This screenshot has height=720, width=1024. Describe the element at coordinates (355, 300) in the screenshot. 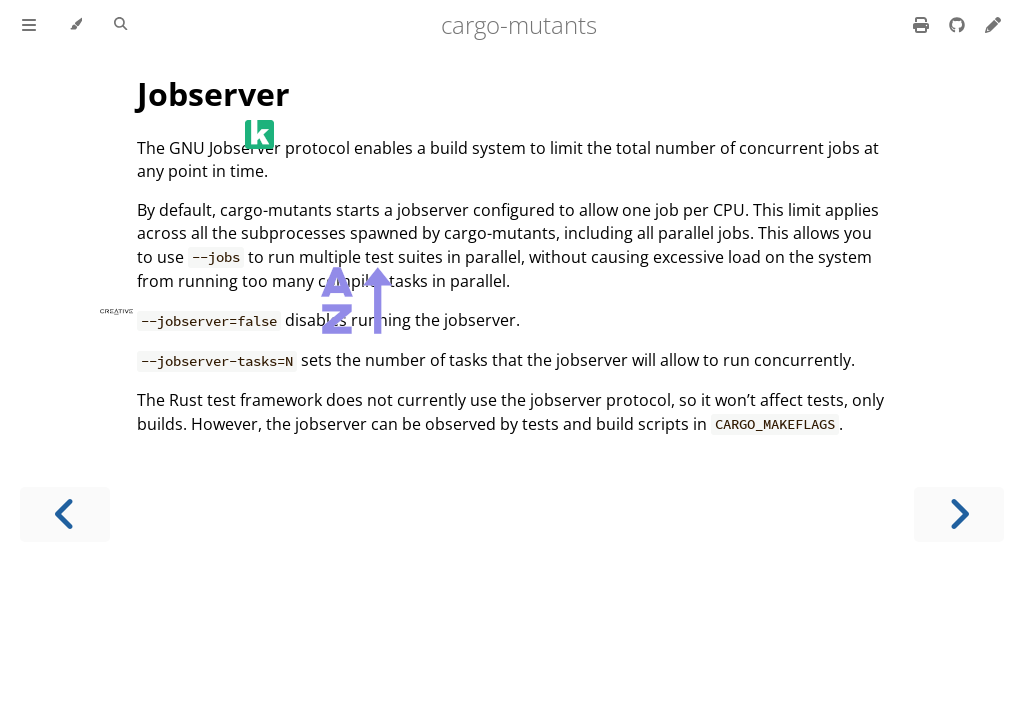

I see `sort items alphabetically in descending order (Z to A)` at that location.